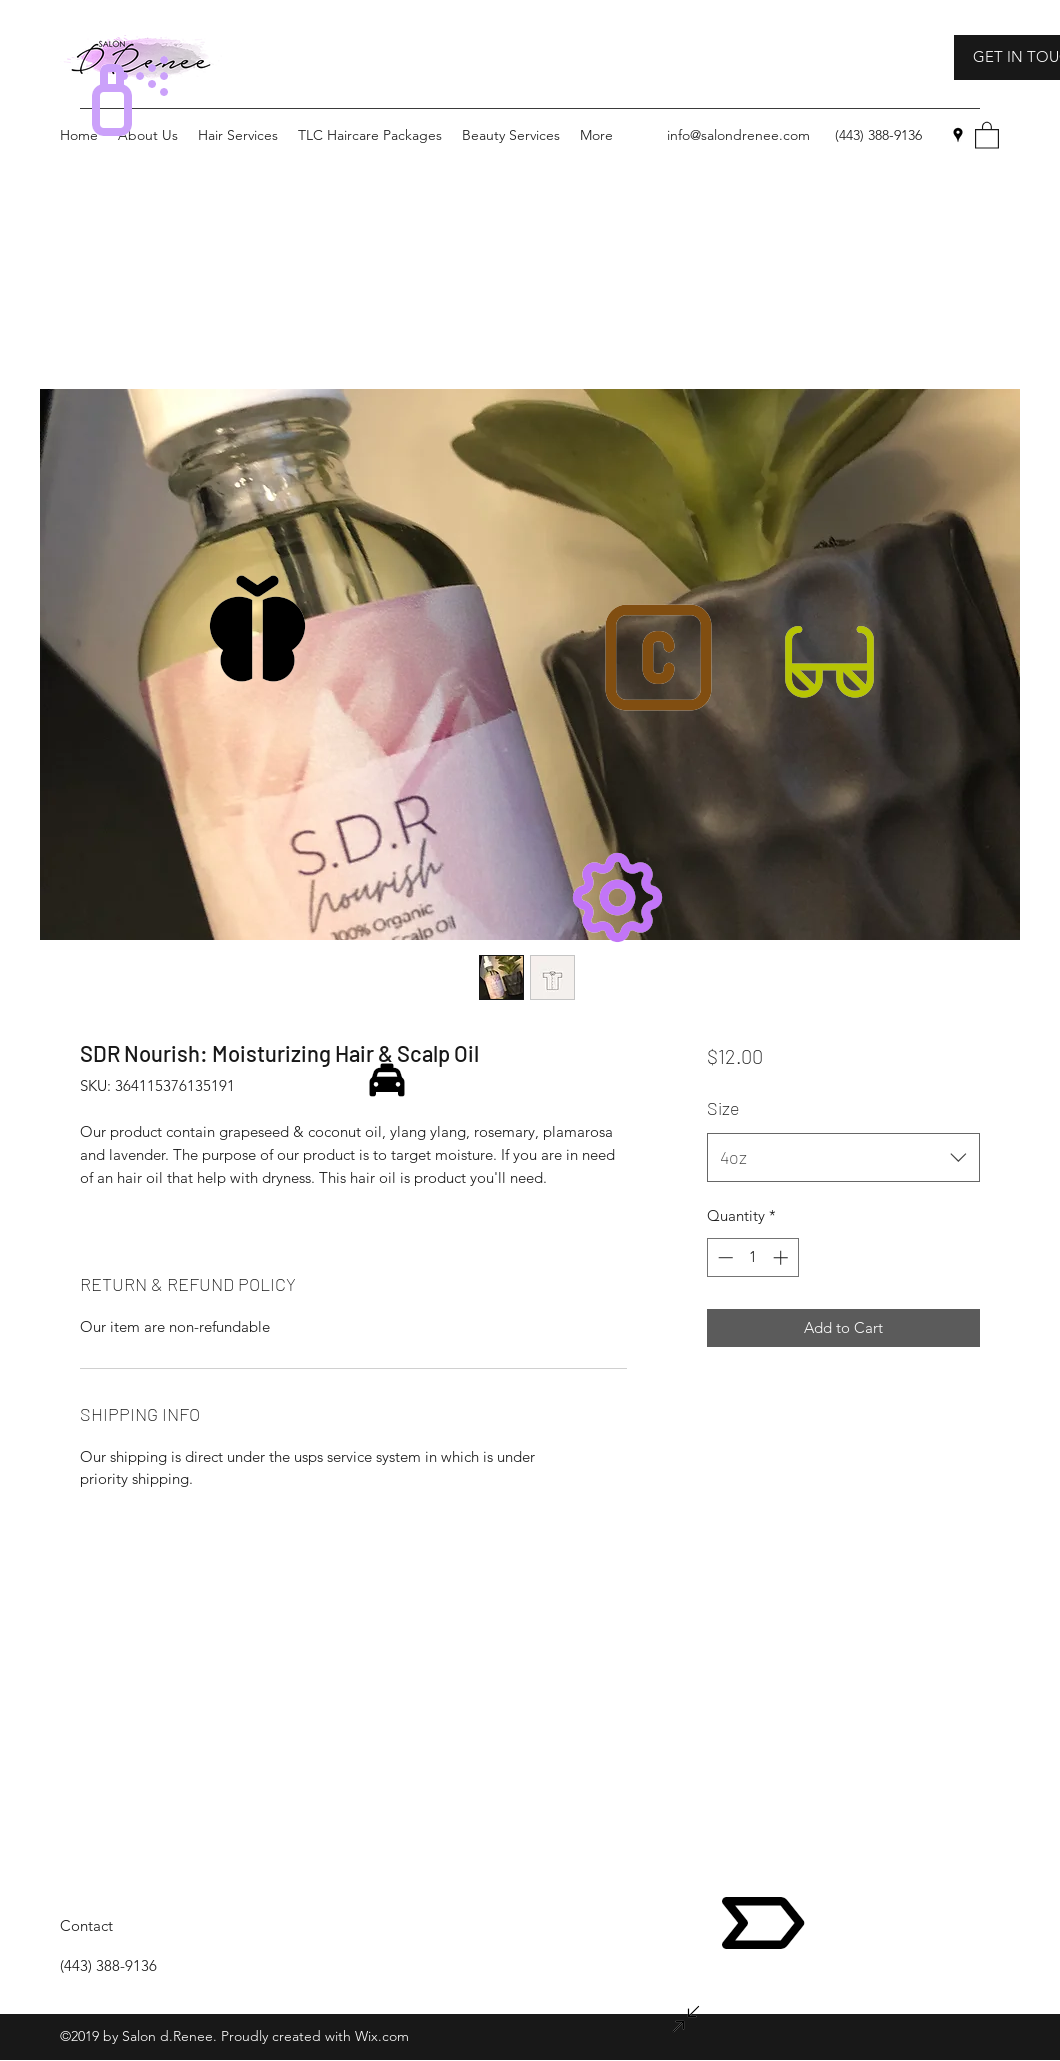 Image resolution: width=1060 pixels, height=2061 pixels. What do you see at coordinates (686, 2019) in the screenshot?
I see `collapse or minimize content` at bounding box center [686, 2019].